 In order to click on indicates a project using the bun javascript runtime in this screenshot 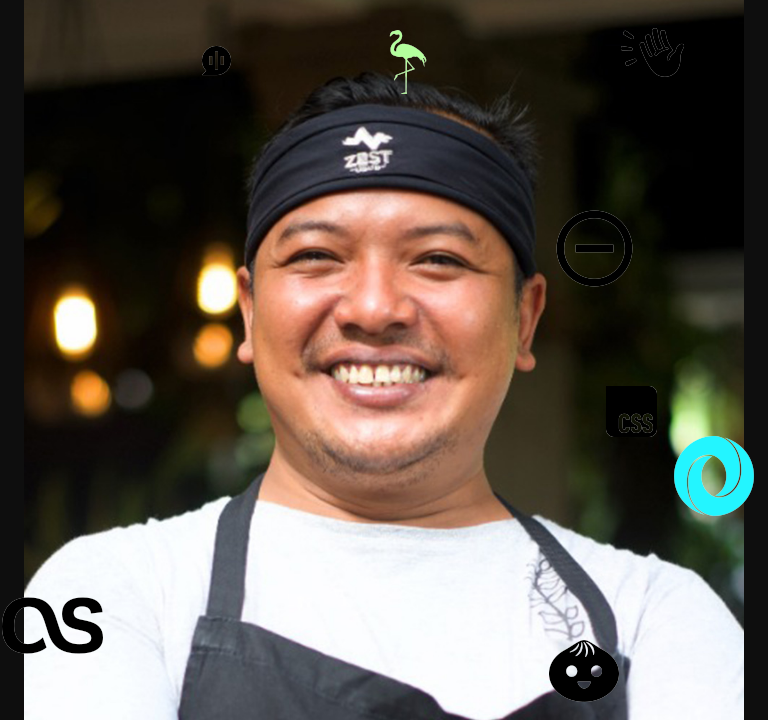, I will do `click(584, 671)`.